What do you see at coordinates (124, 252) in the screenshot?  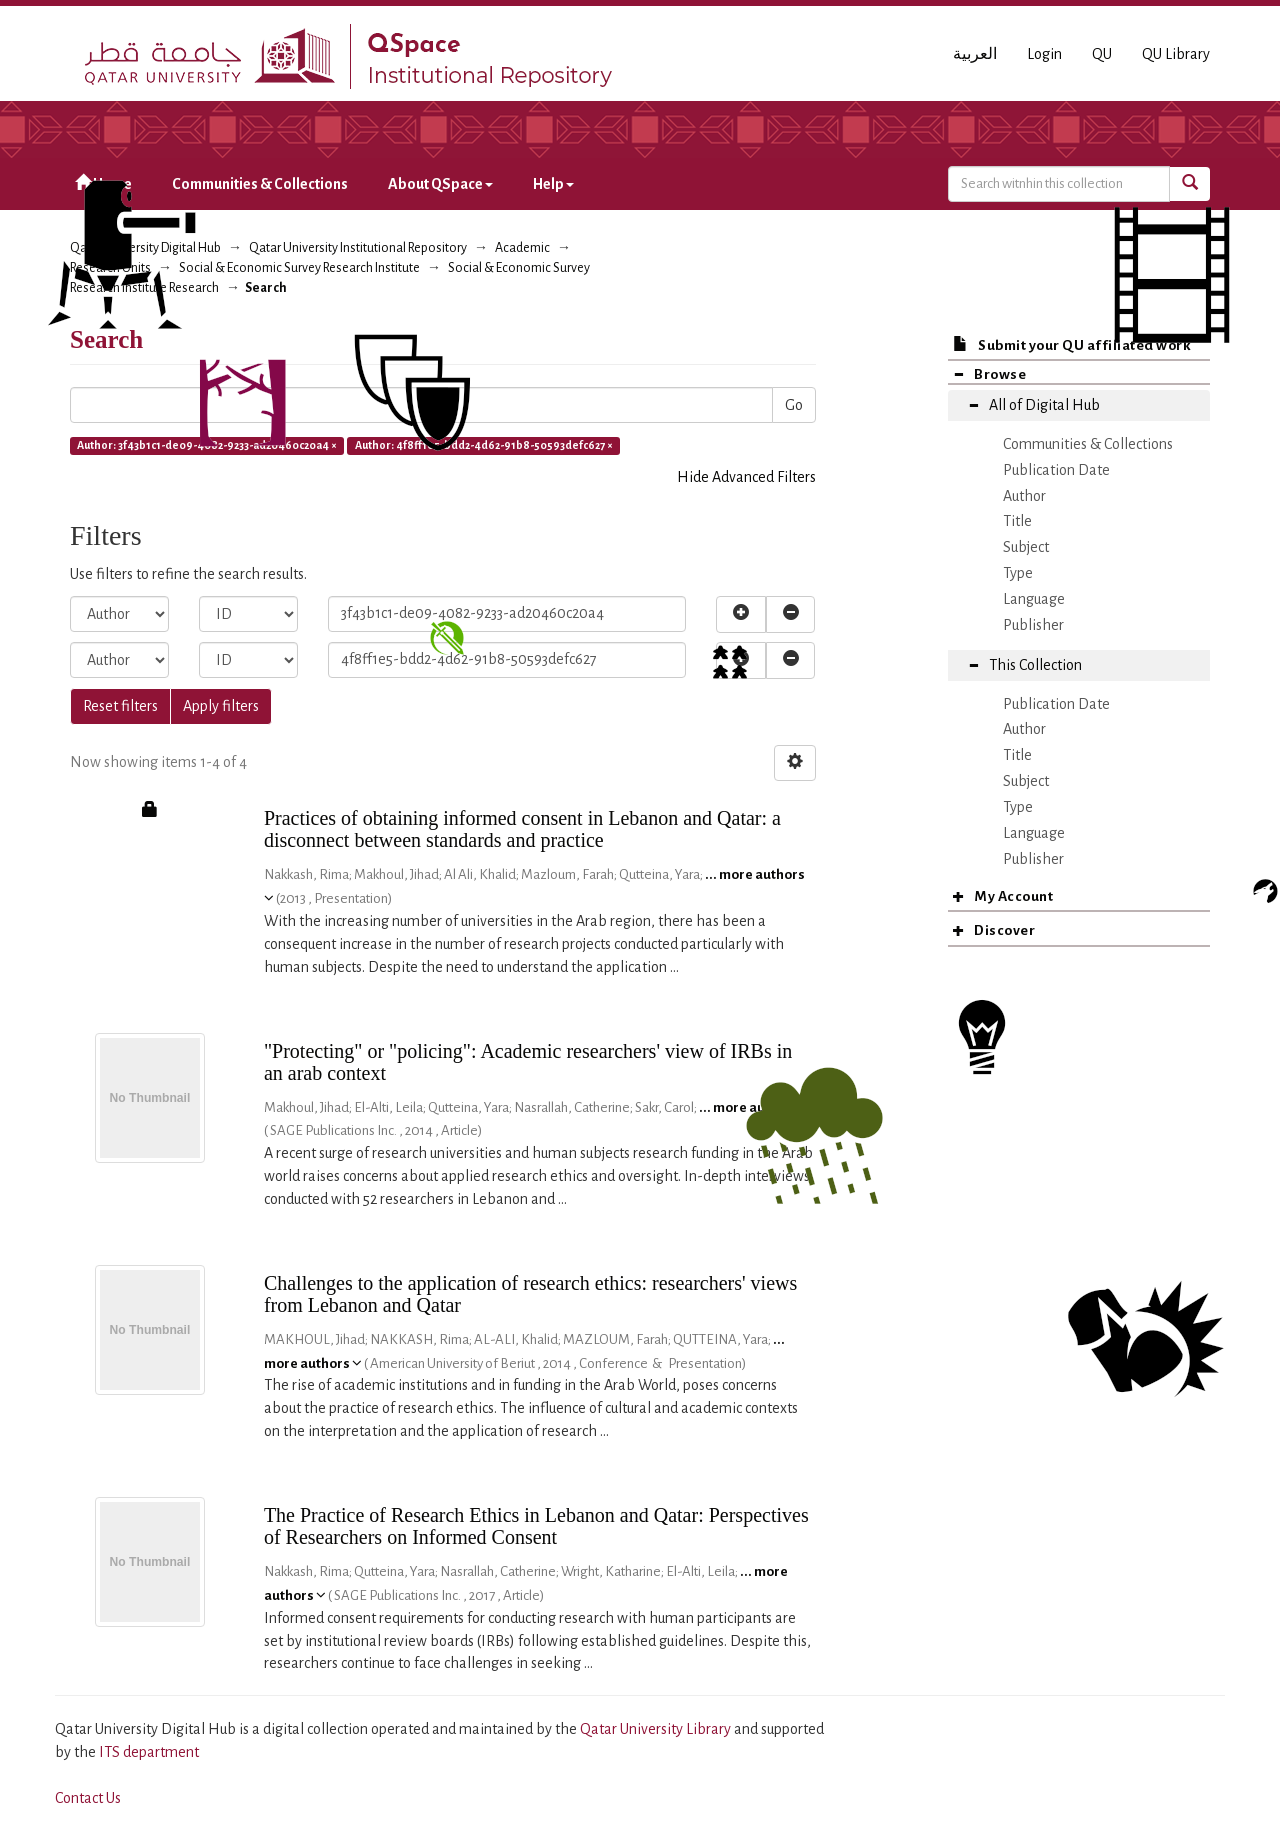 I see `deploy a walking turret unit` at bounding box center [124, 252].